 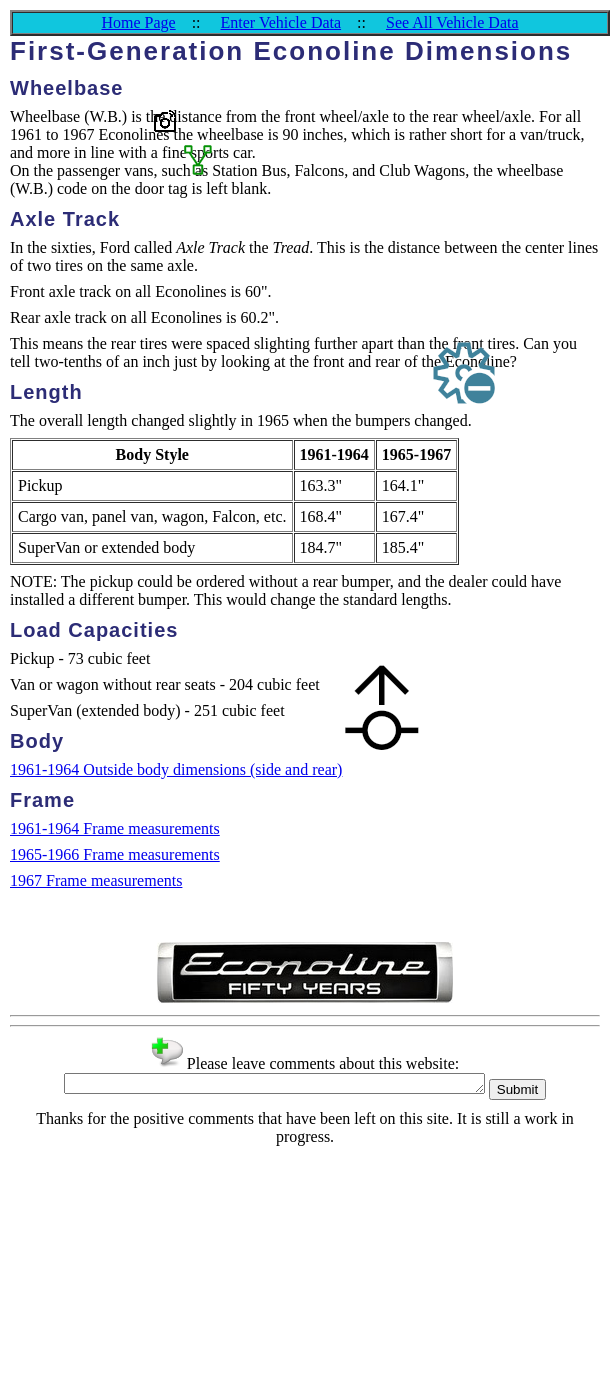 What do you see at coordinates (464, 373) in the screenshot?
I see `exclude file or folder from settings` at bounding box center [464, 373].